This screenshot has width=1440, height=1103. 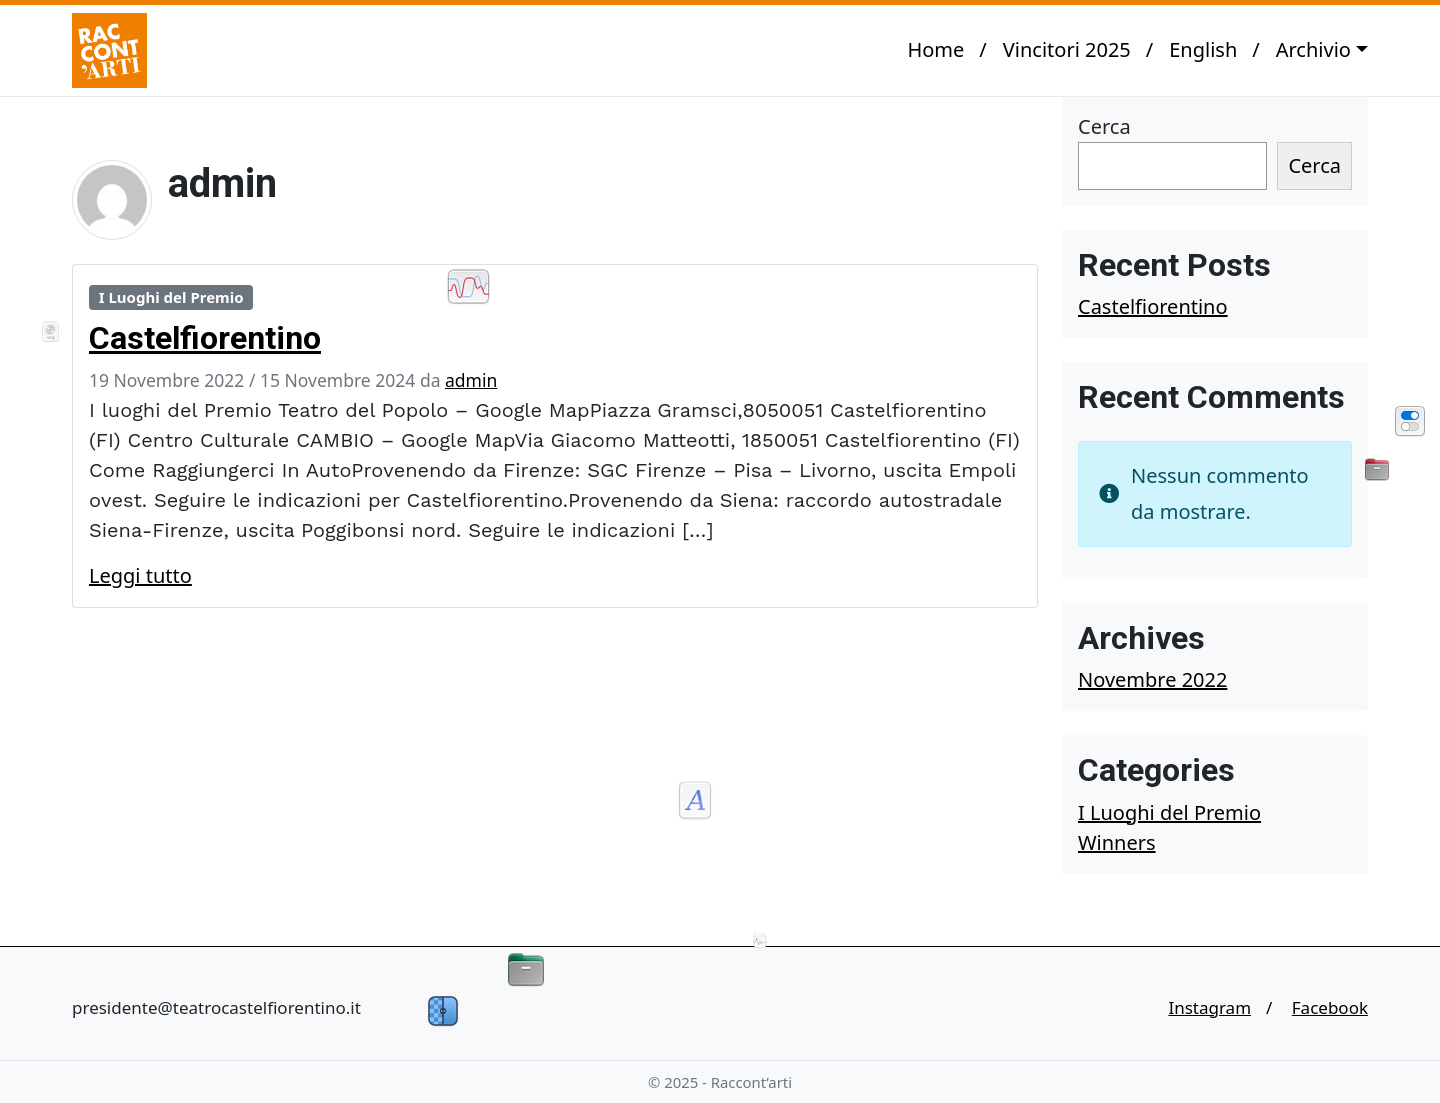 What do you see at coordinates (50, 331) in the screenshot?
I see `raw disk image file type indicator` at bounding box center [50, 331].